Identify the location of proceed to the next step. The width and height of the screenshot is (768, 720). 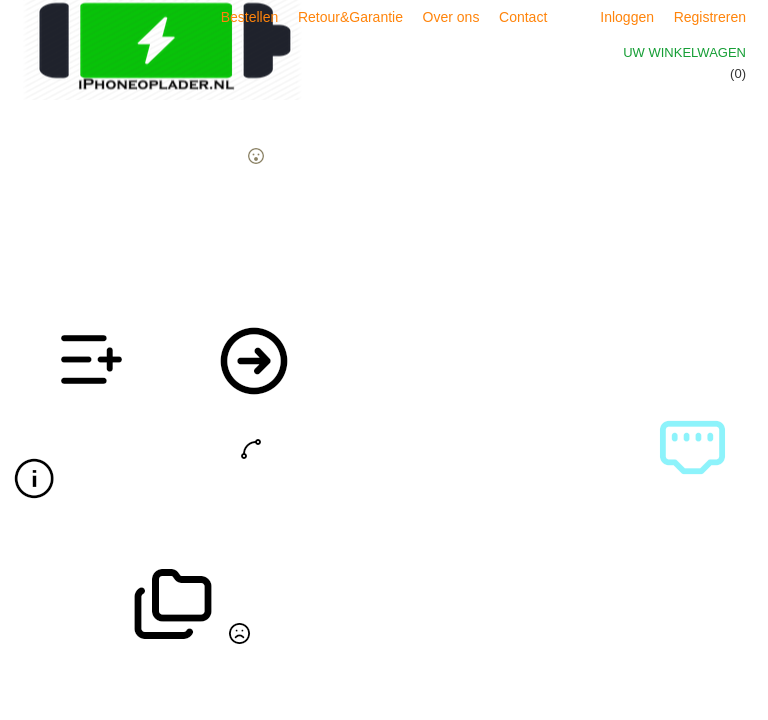
(254, 361).